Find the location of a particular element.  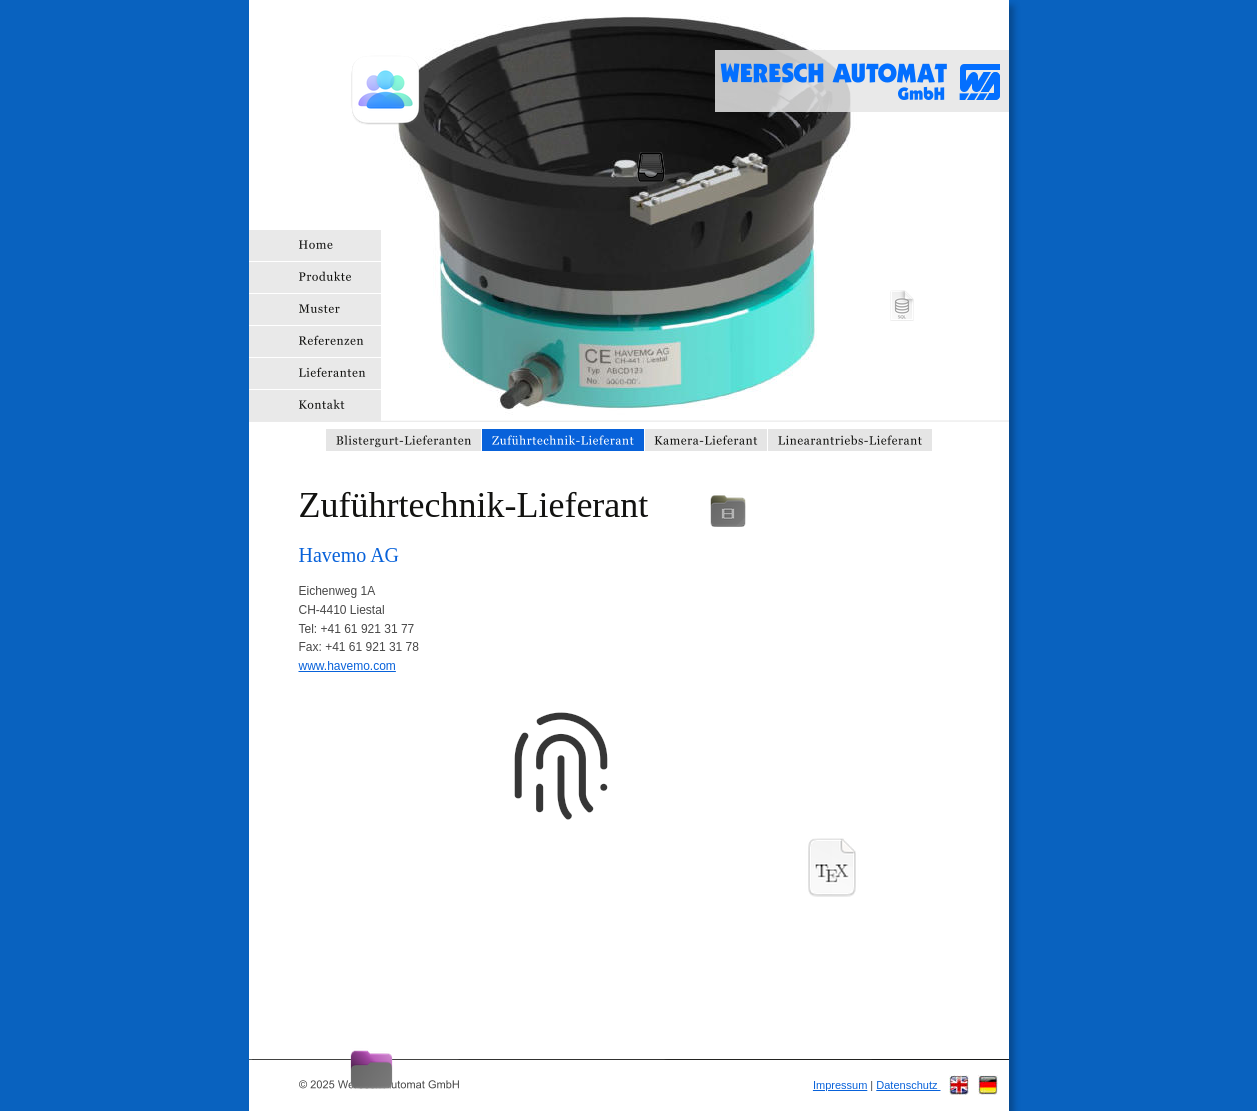

open folder containing files is located at coordinates (371, 1069).